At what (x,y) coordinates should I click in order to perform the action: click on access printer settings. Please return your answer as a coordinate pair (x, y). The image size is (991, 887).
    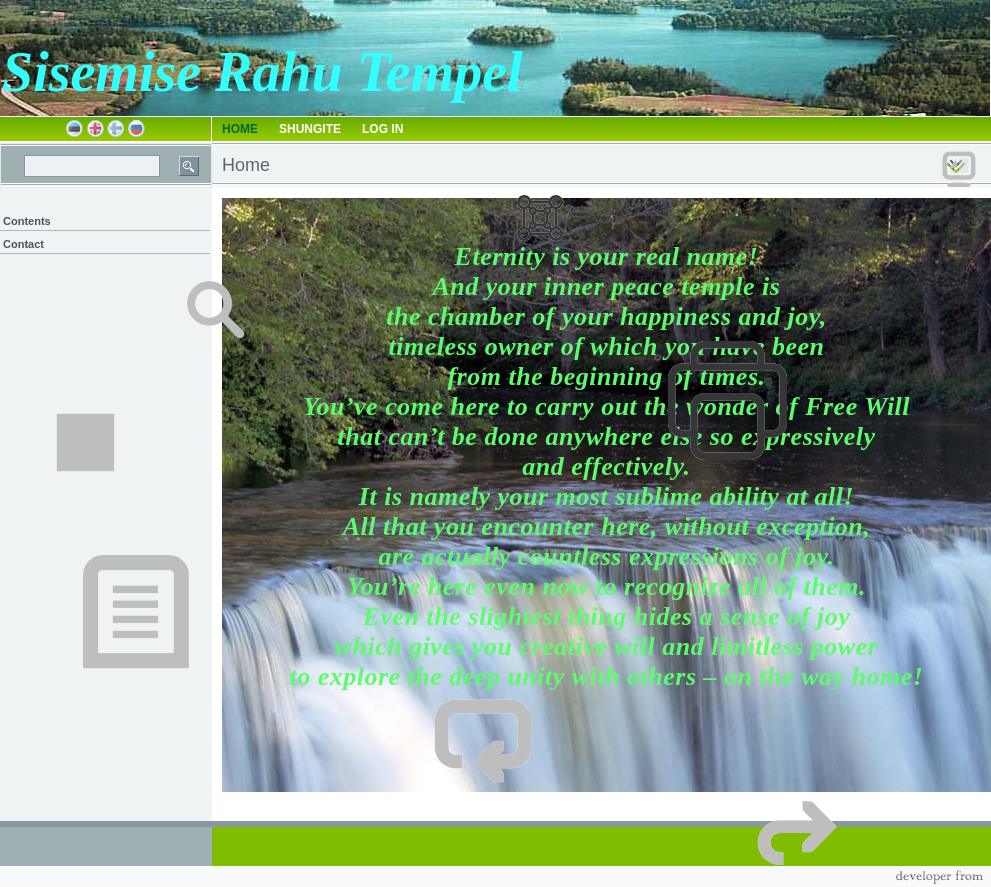
    Looking at the image, I should click on (727, 400).